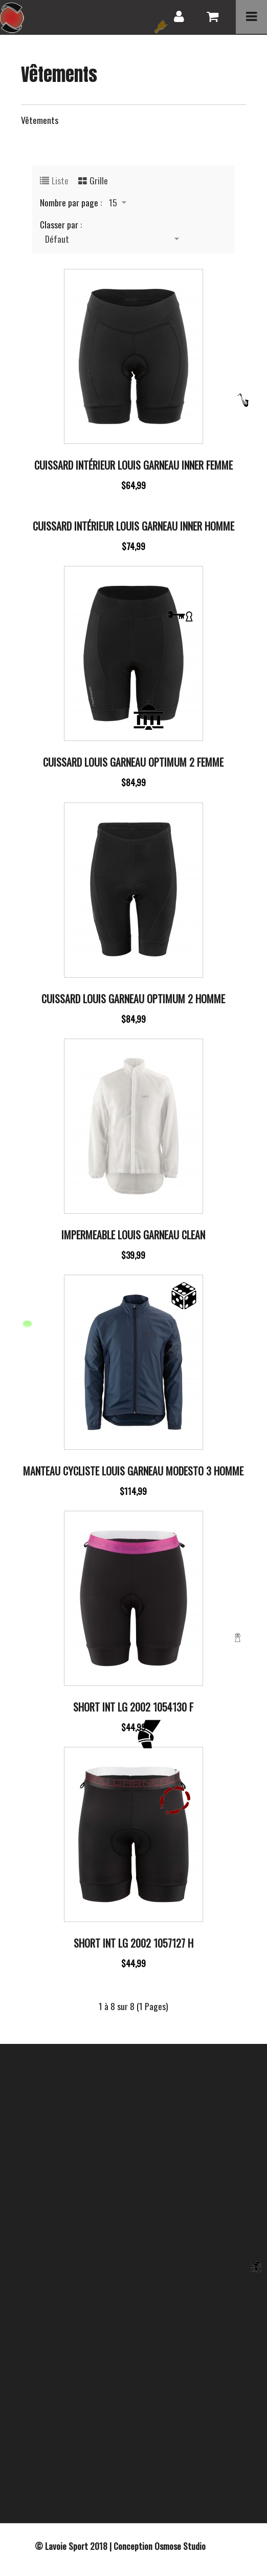 The width and height of the screenshot is (267, 2576). I want to click on indicates poison or toxic hazard in gameplay, so click(256, 2267).